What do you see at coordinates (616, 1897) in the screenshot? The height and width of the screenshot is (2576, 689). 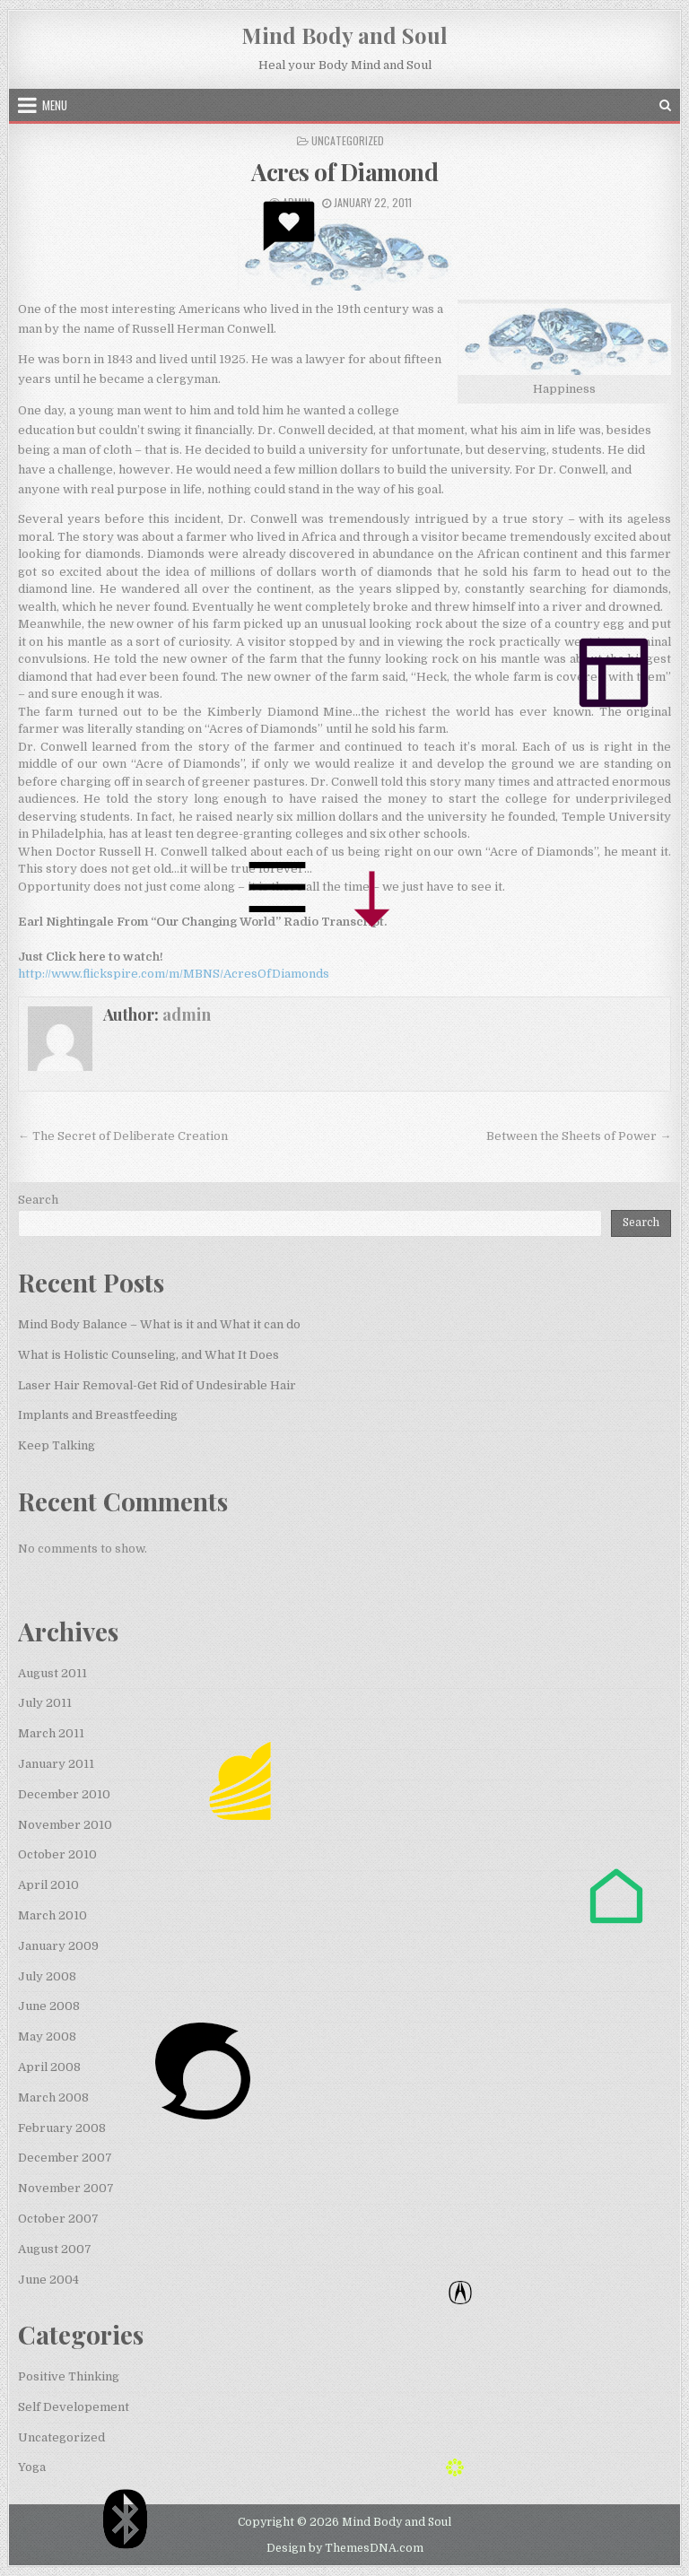 I see `navigate to home screen` at bounding box center [616, 1897].